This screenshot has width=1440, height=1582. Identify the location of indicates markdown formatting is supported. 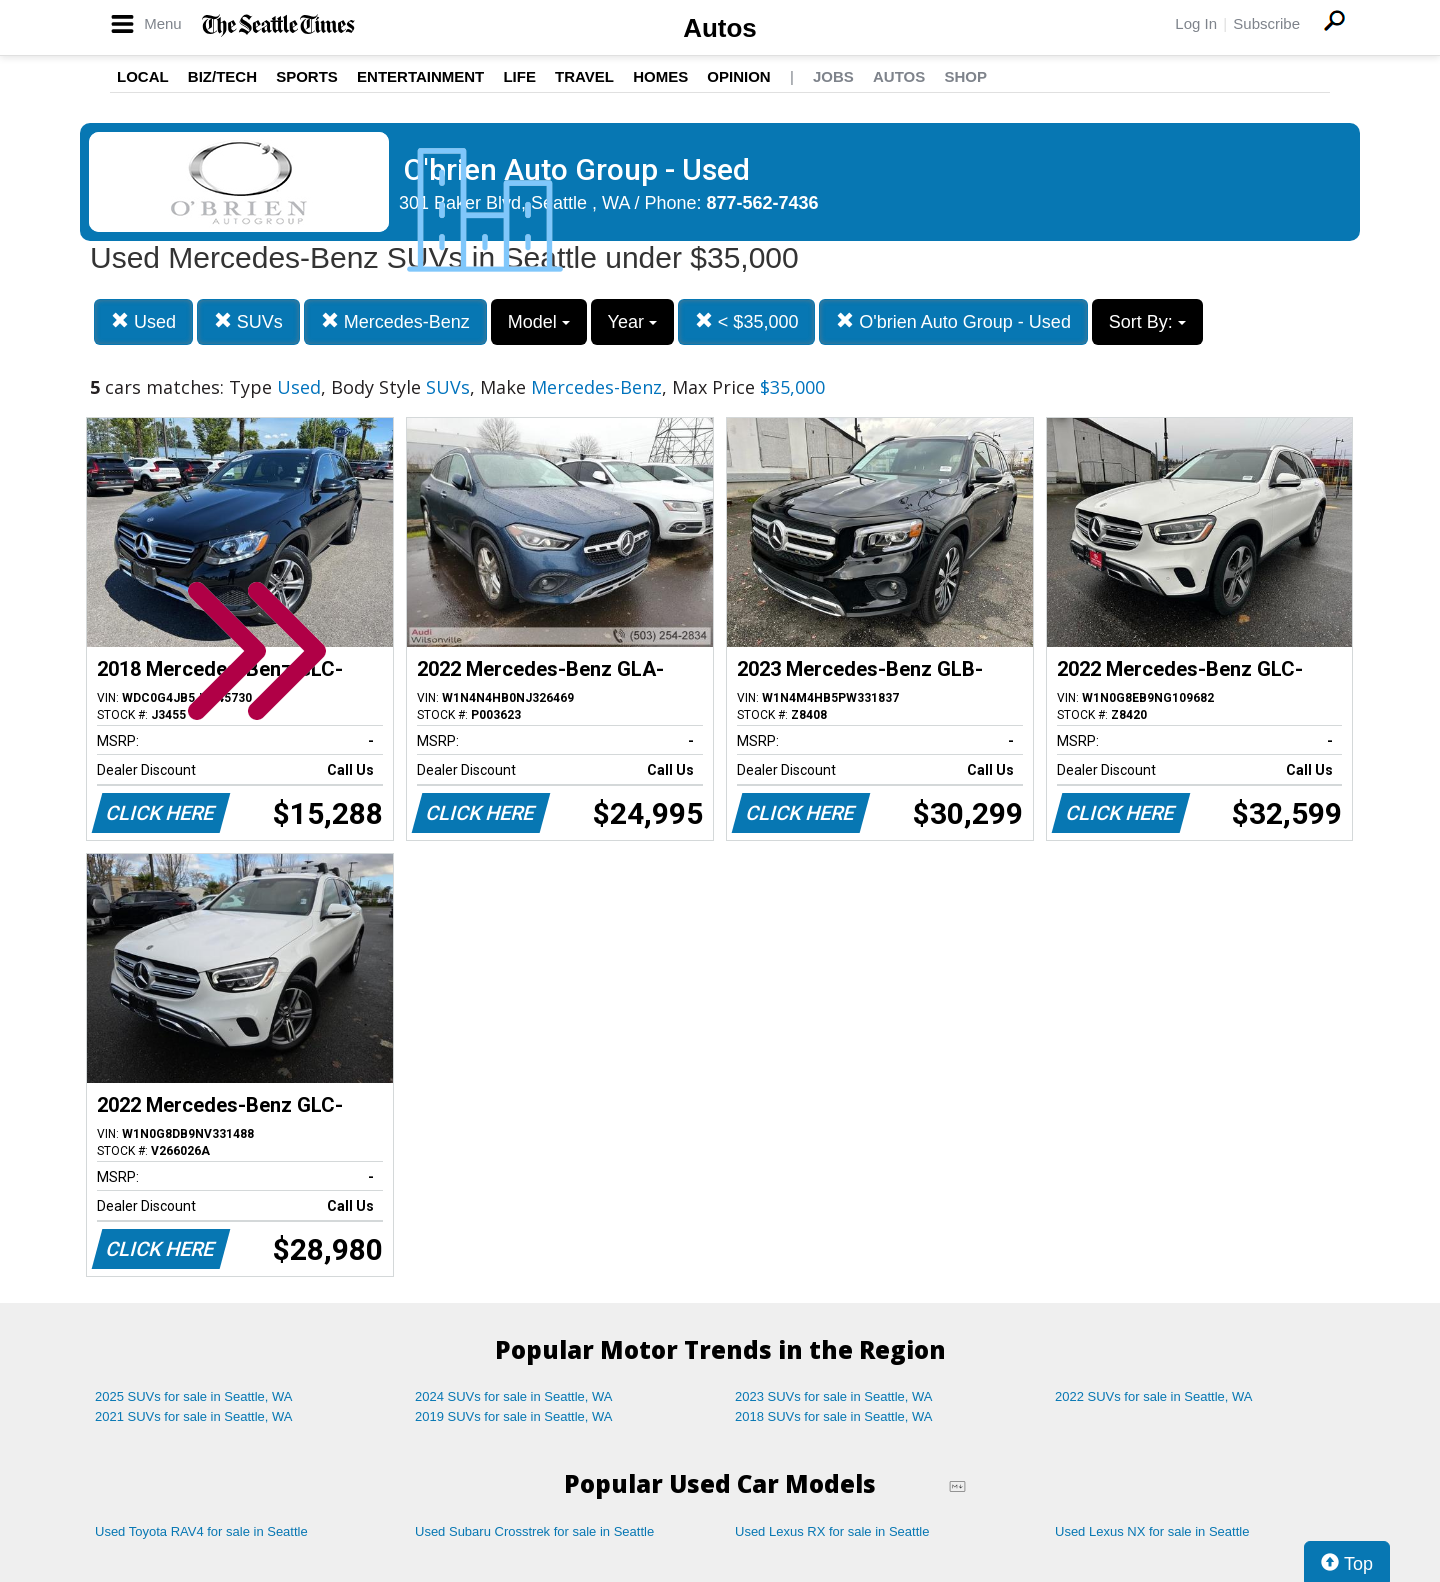
(957, 1486).